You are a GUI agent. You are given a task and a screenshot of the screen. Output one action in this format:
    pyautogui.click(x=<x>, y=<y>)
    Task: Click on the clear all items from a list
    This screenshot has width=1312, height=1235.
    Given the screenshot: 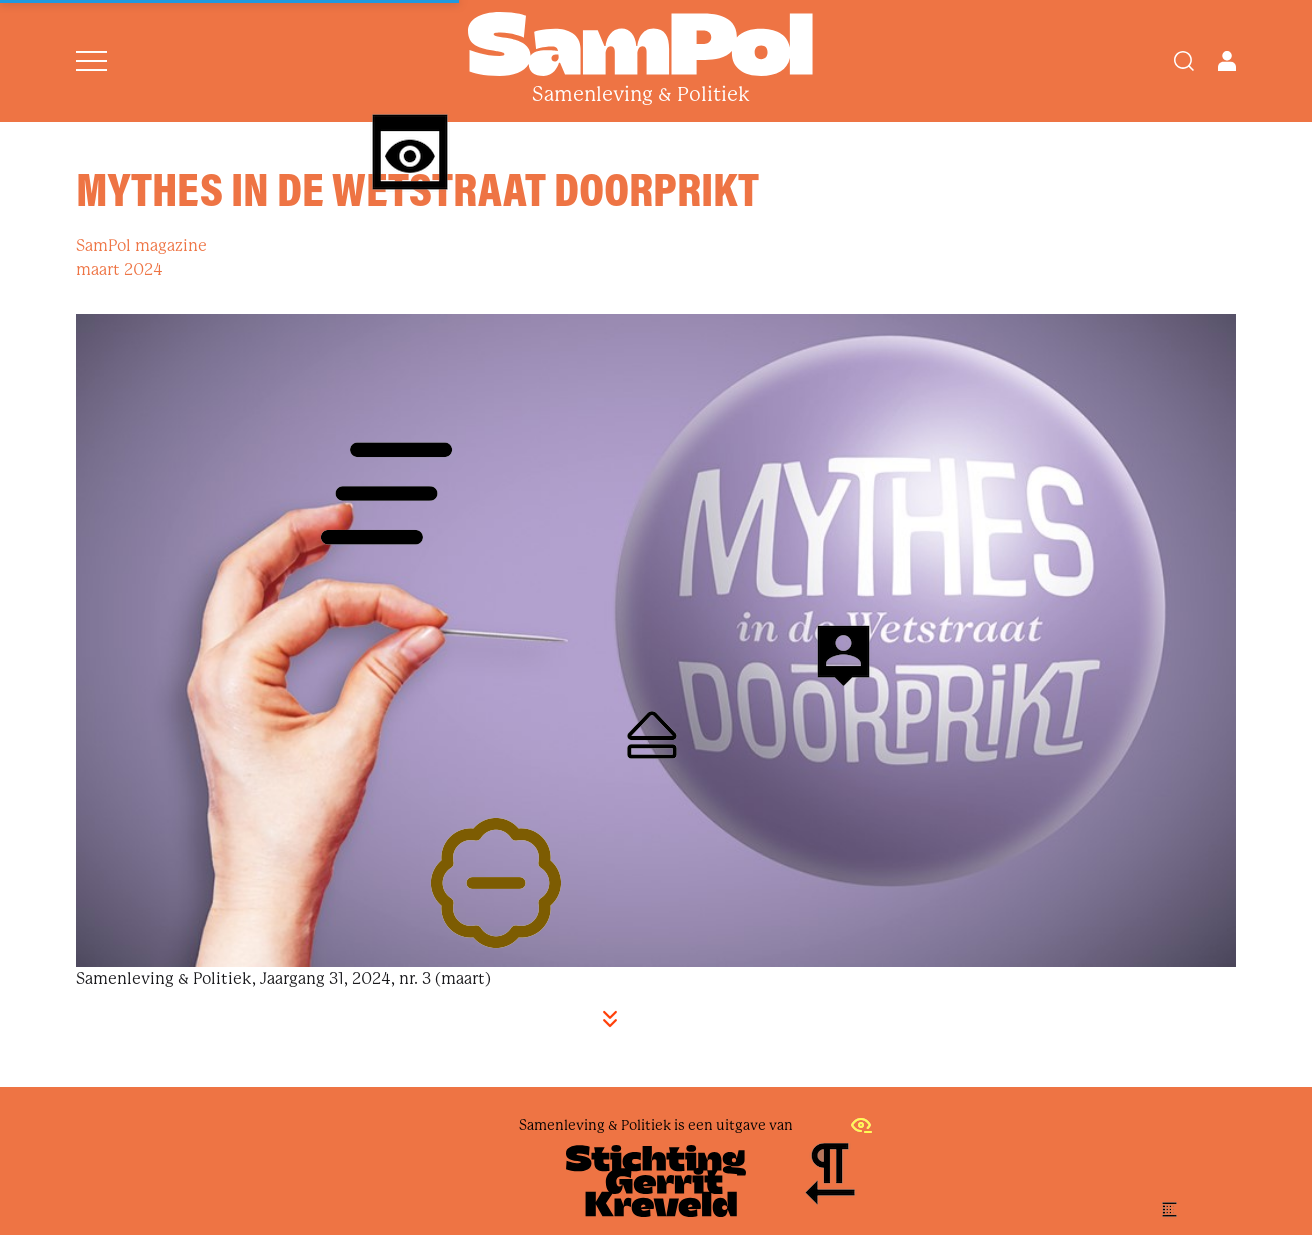 What is the action you would take?
    pyautogui.click(x=386, y=493)
    